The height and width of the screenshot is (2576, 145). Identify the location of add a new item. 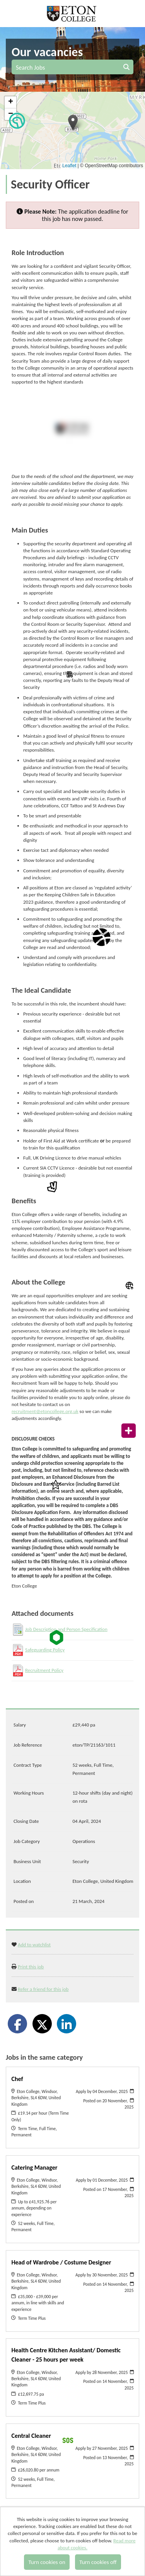
(128, 1430).